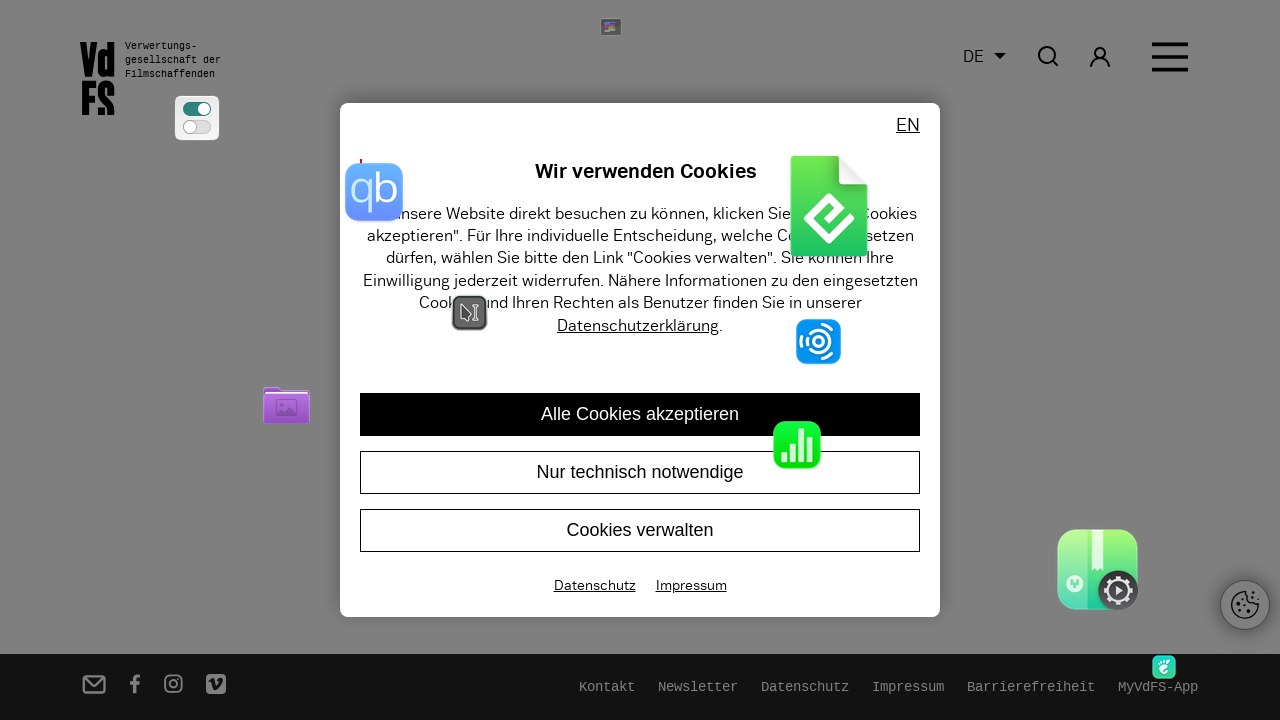 The height and width of the screenshot is (720, 1280). I want to click on open the software development environment, so click(611, 27).